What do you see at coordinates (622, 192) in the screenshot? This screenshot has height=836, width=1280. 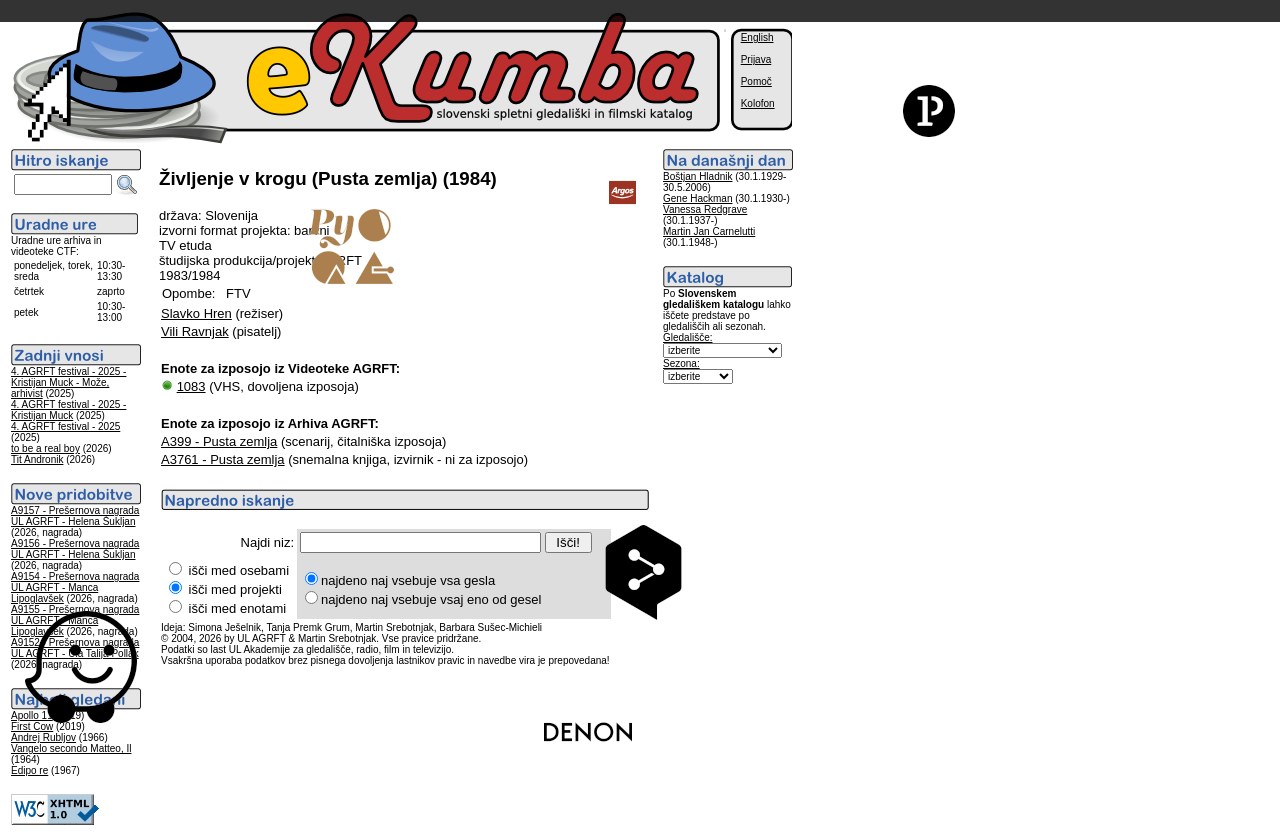 I see `Argos retailer logo` at bounding box center [622, 192].